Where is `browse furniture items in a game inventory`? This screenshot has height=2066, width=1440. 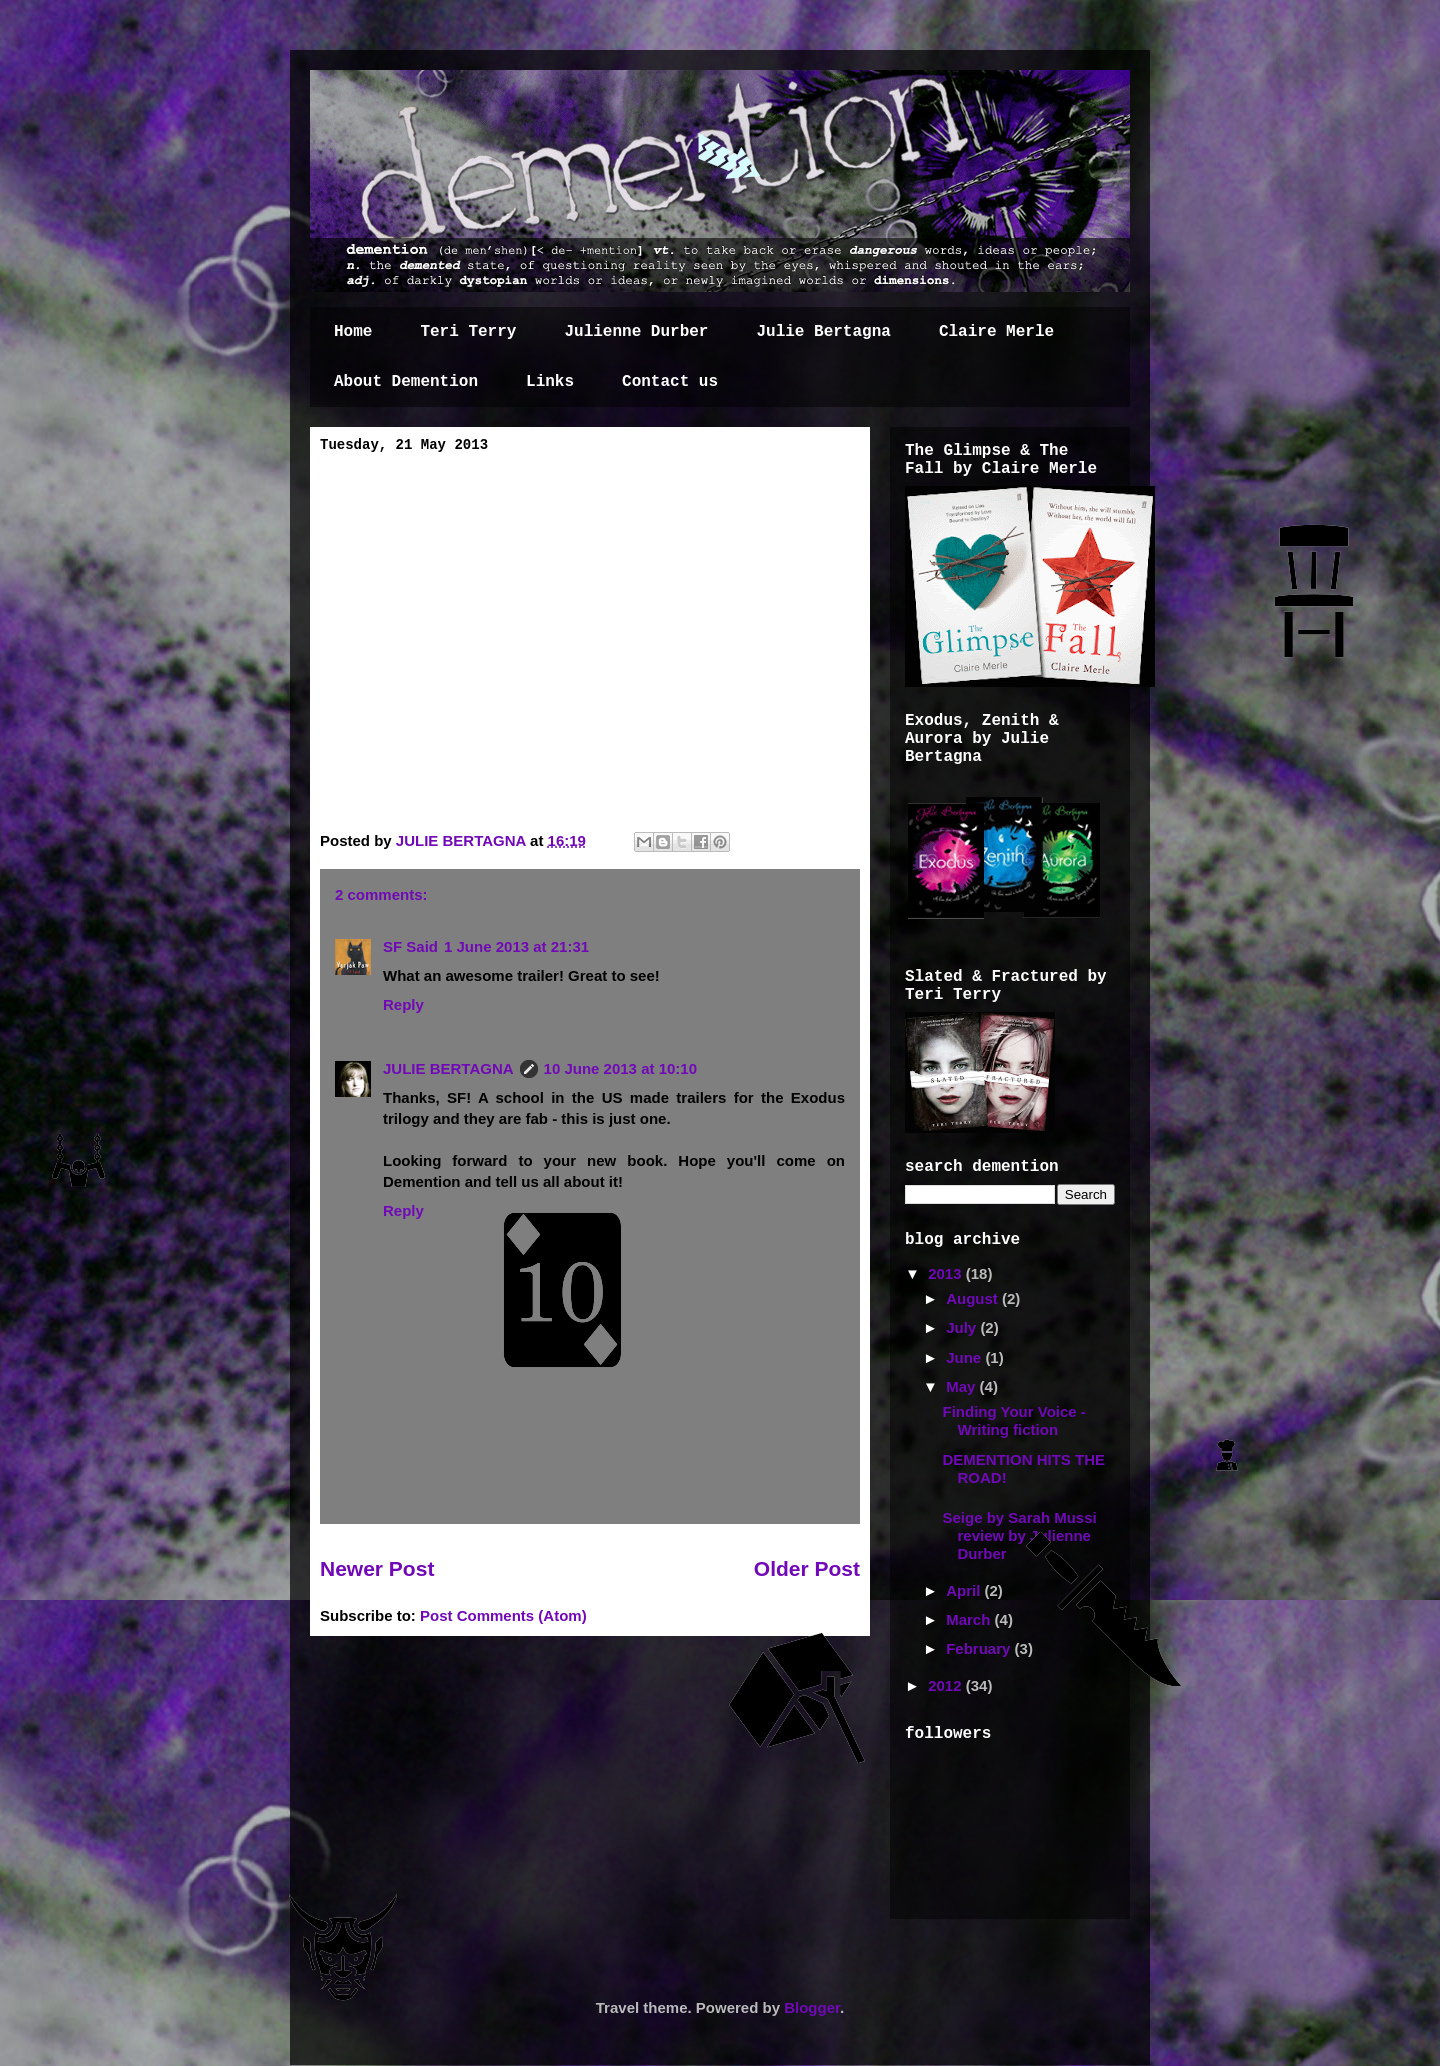 browse furniture items in a game inventory is located at coordinates (1314, 591).